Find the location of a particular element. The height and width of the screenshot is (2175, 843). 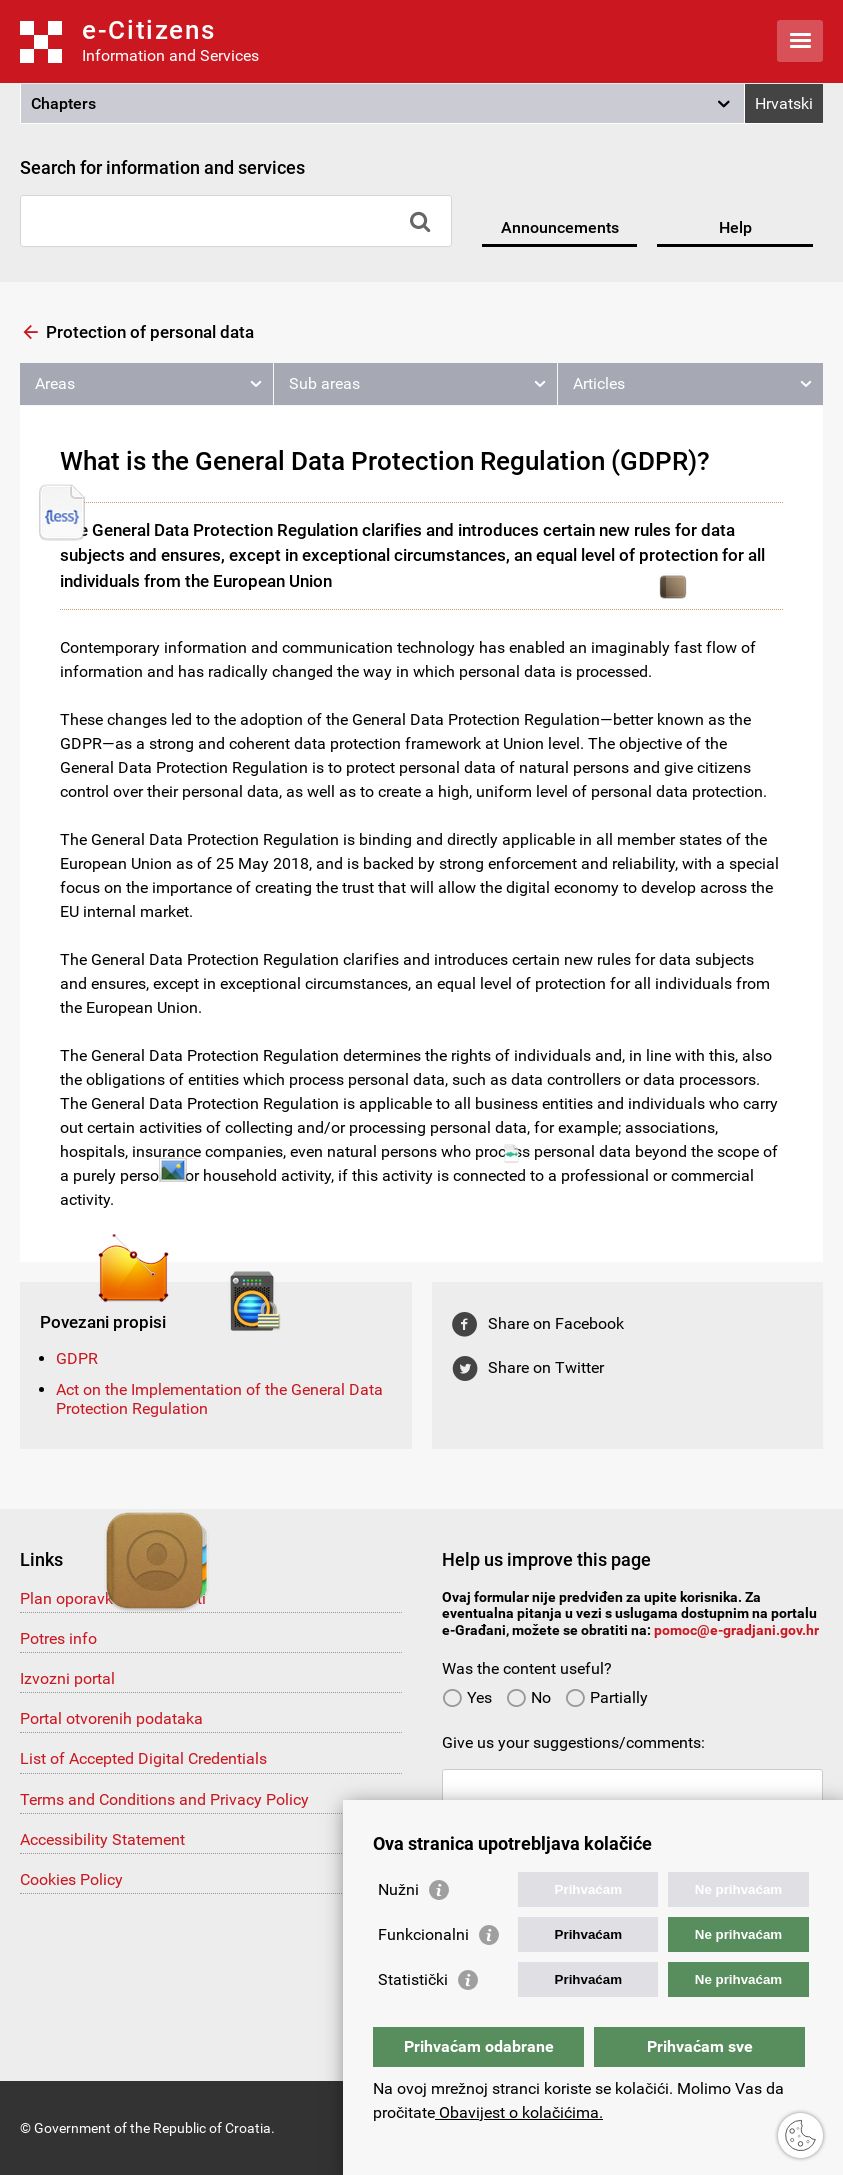

audio file thumbnail in media browser is located at coordinates (511, 1153).